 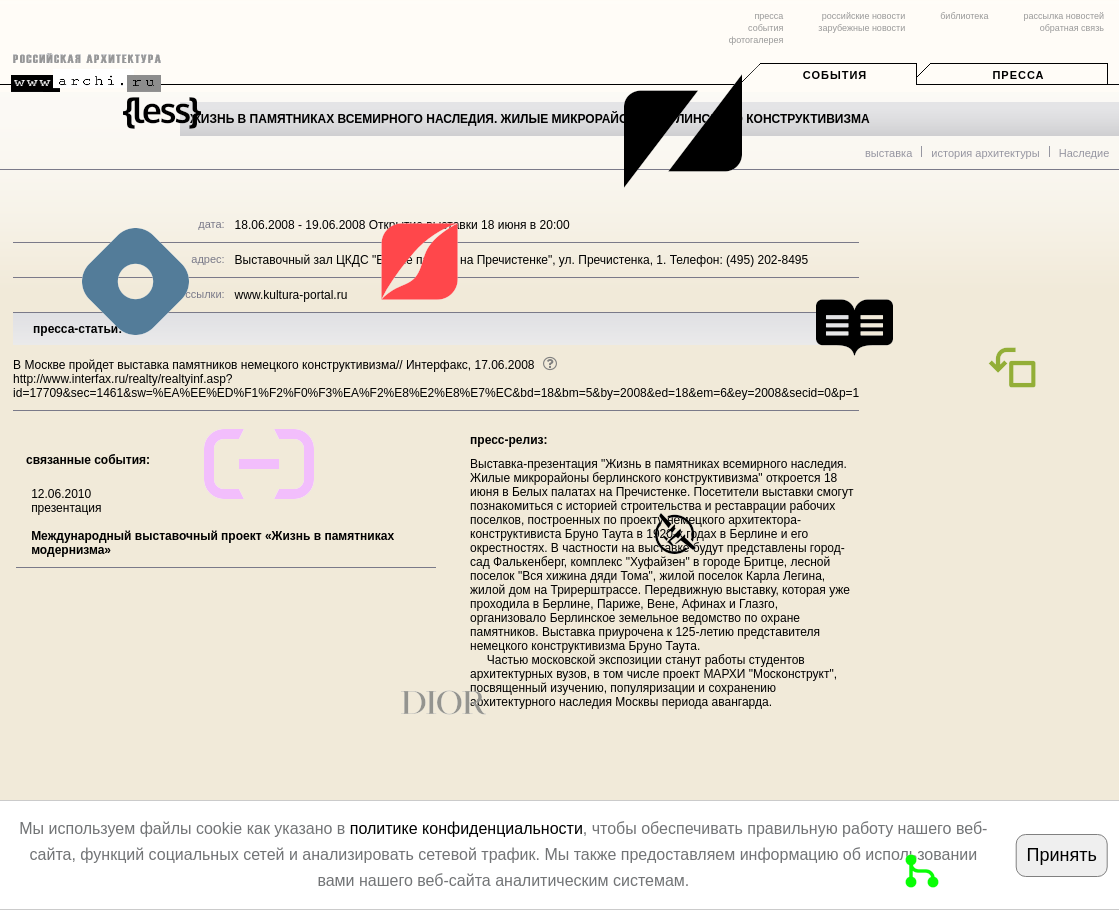 What do you see at coordinates (135, 281) in the screenshot?
I see `open Hashnode blogging platform` at bounding box center [135, 281].